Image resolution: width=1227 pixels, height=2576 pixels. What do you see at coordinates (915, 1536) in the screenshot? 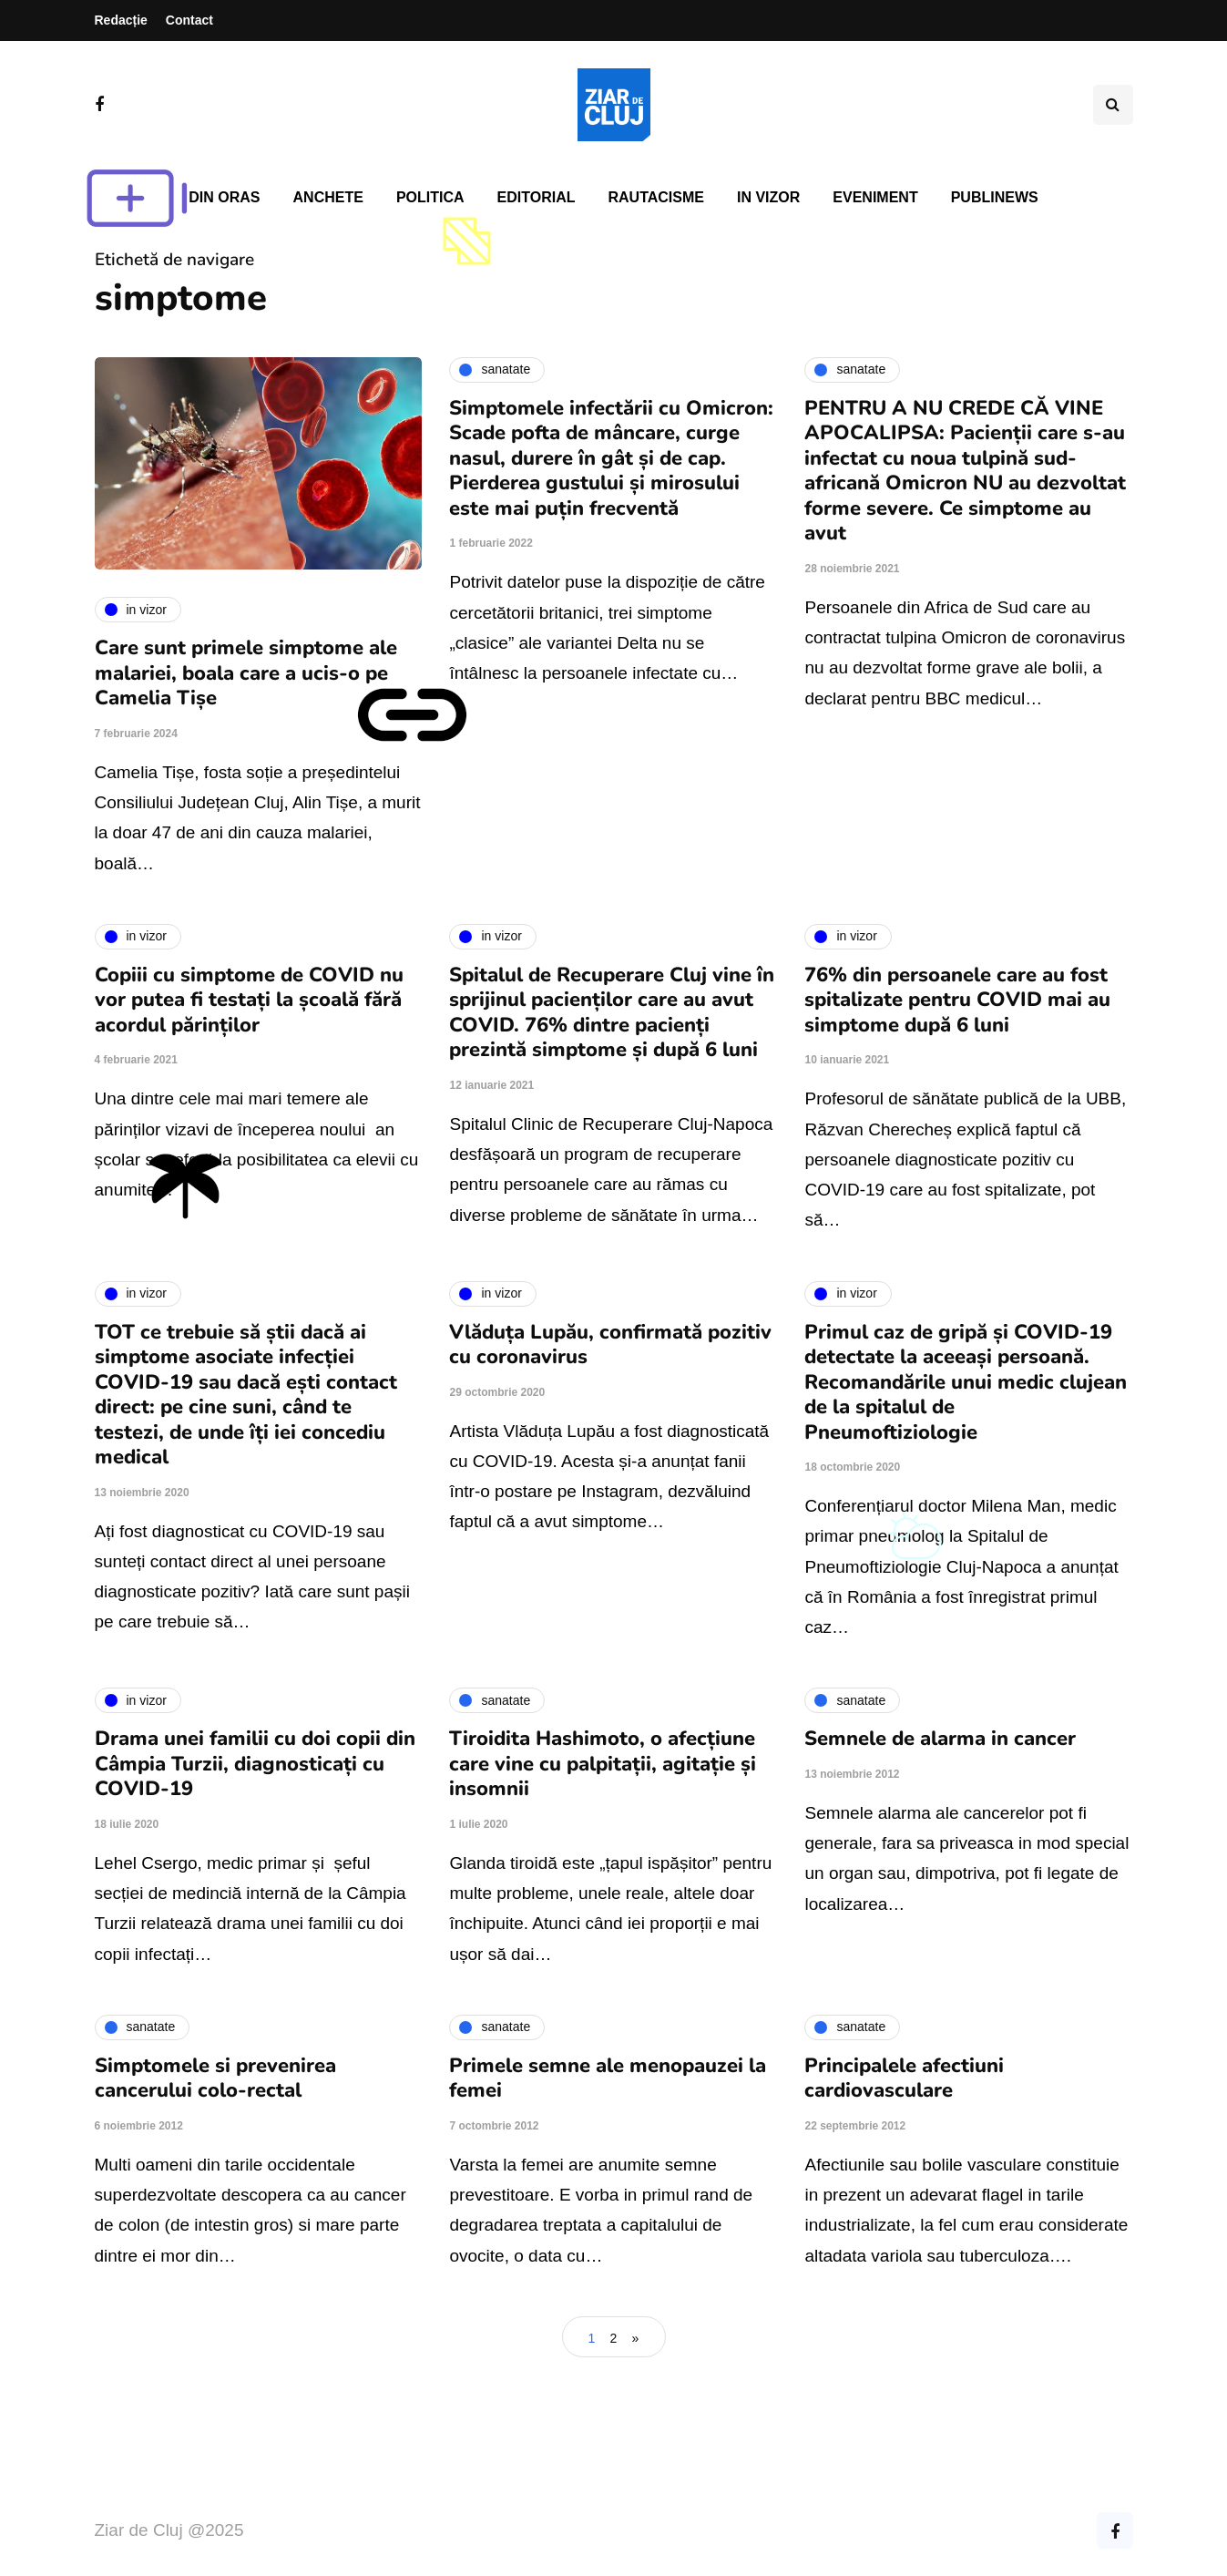
I see `view current weather conditions` at bounding box center [915, 1536].